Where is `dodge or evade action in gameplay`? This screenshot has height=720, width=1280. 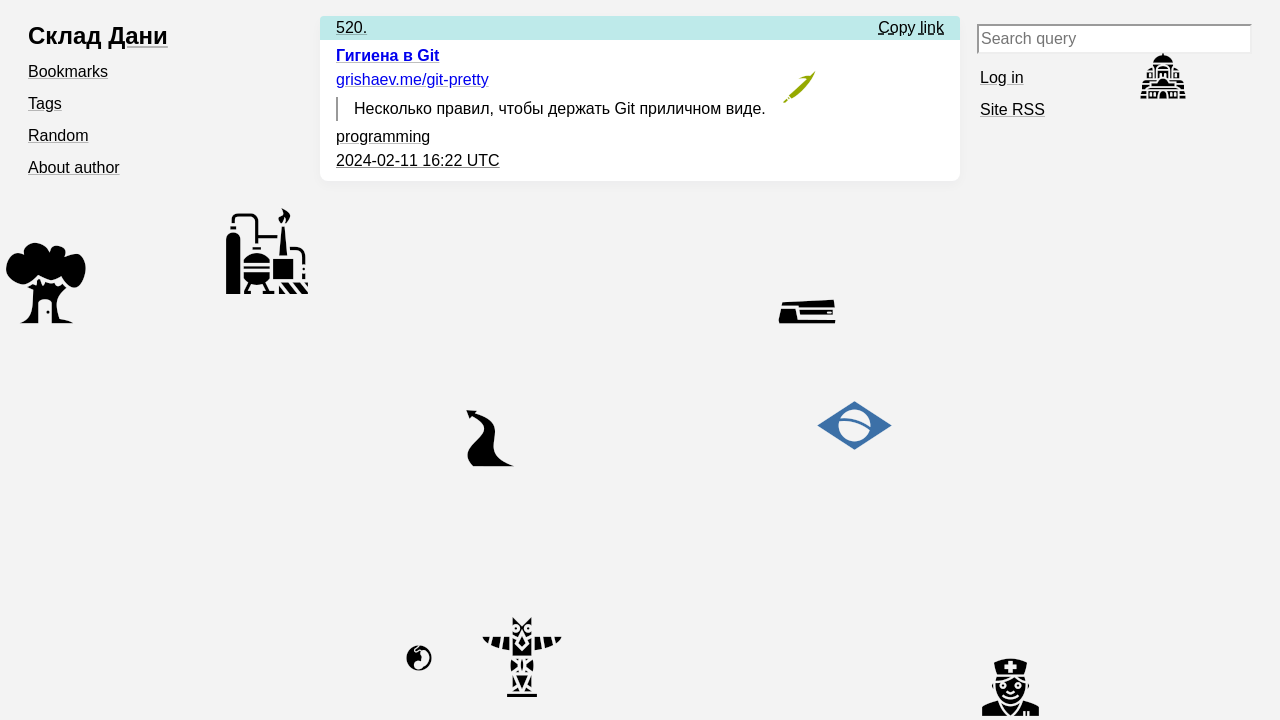 dodge or evade action in gameplay is located at coordinates (488, 438).